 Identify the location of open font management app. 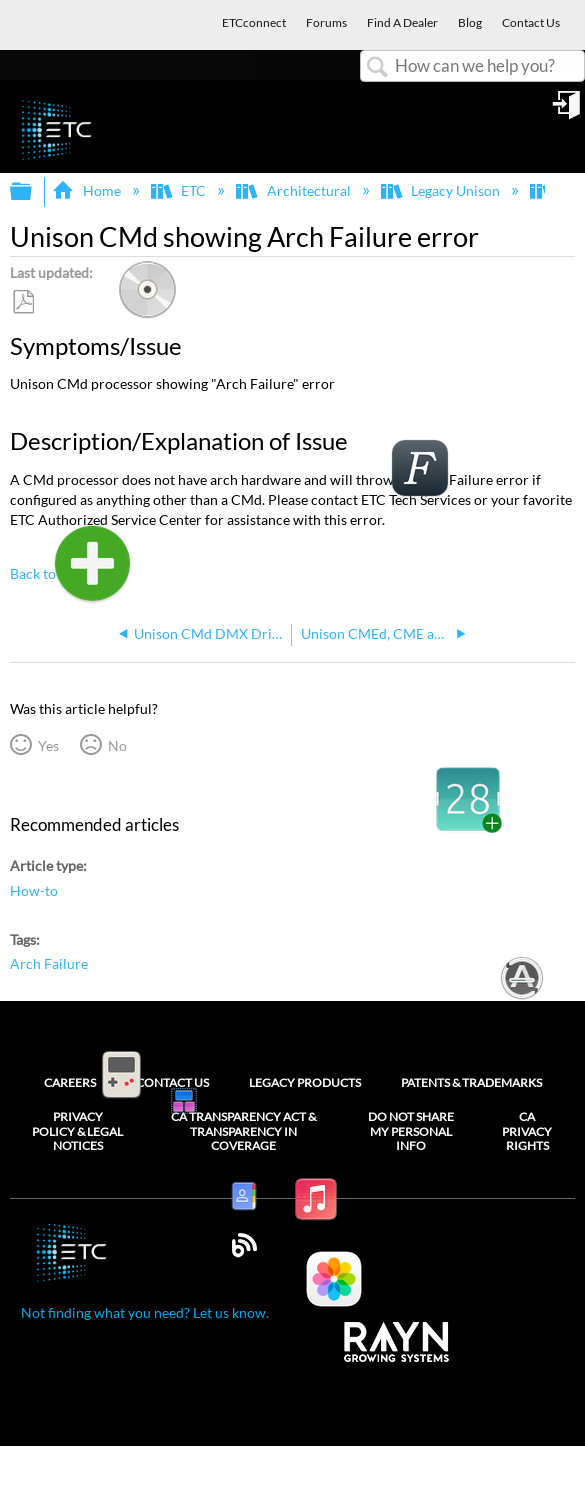
(420, 468).